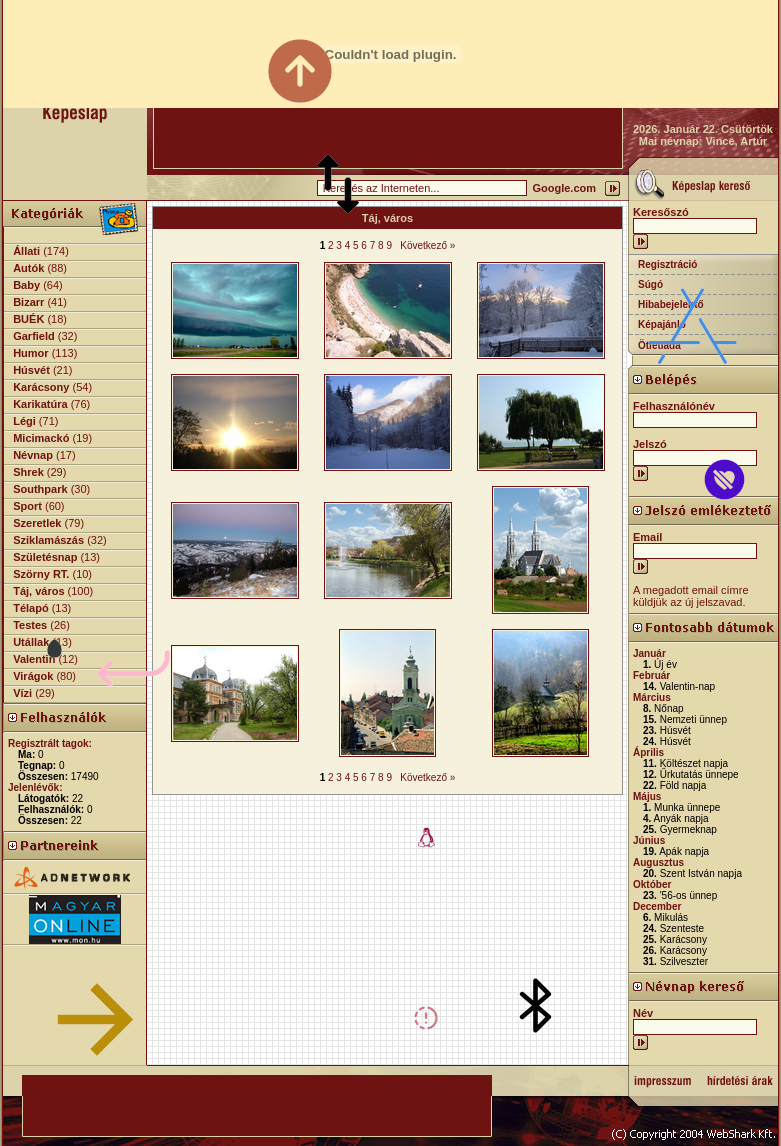  What do you see at coordinates (724, 479) in the screenshot?
I see `remove from favorites` at bounding box center [724, 479].